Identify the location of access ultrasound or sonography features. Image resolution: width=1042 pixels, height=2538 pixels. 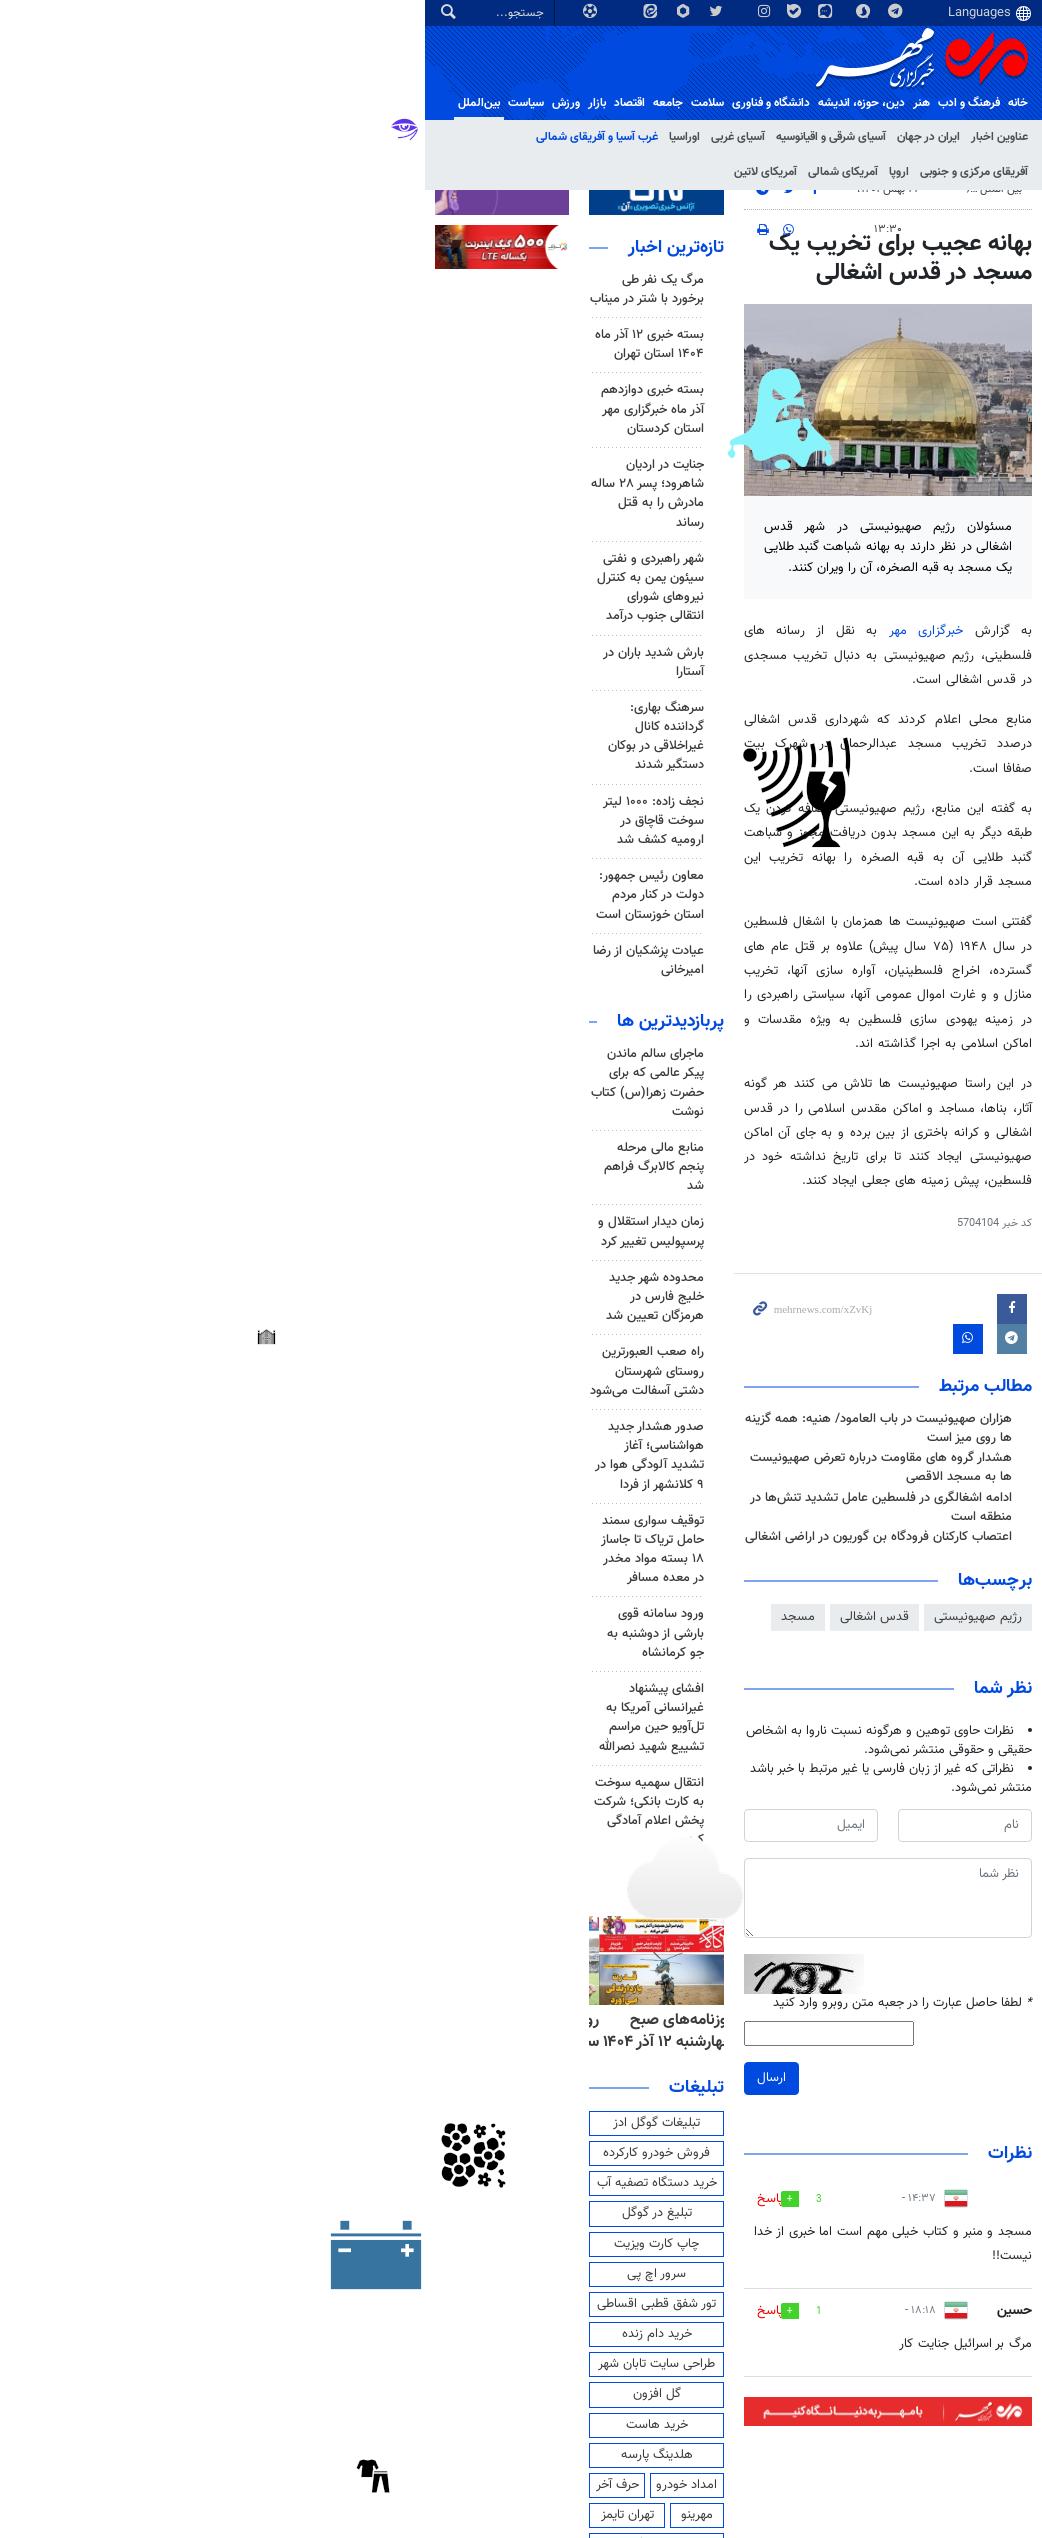
(797, 792).